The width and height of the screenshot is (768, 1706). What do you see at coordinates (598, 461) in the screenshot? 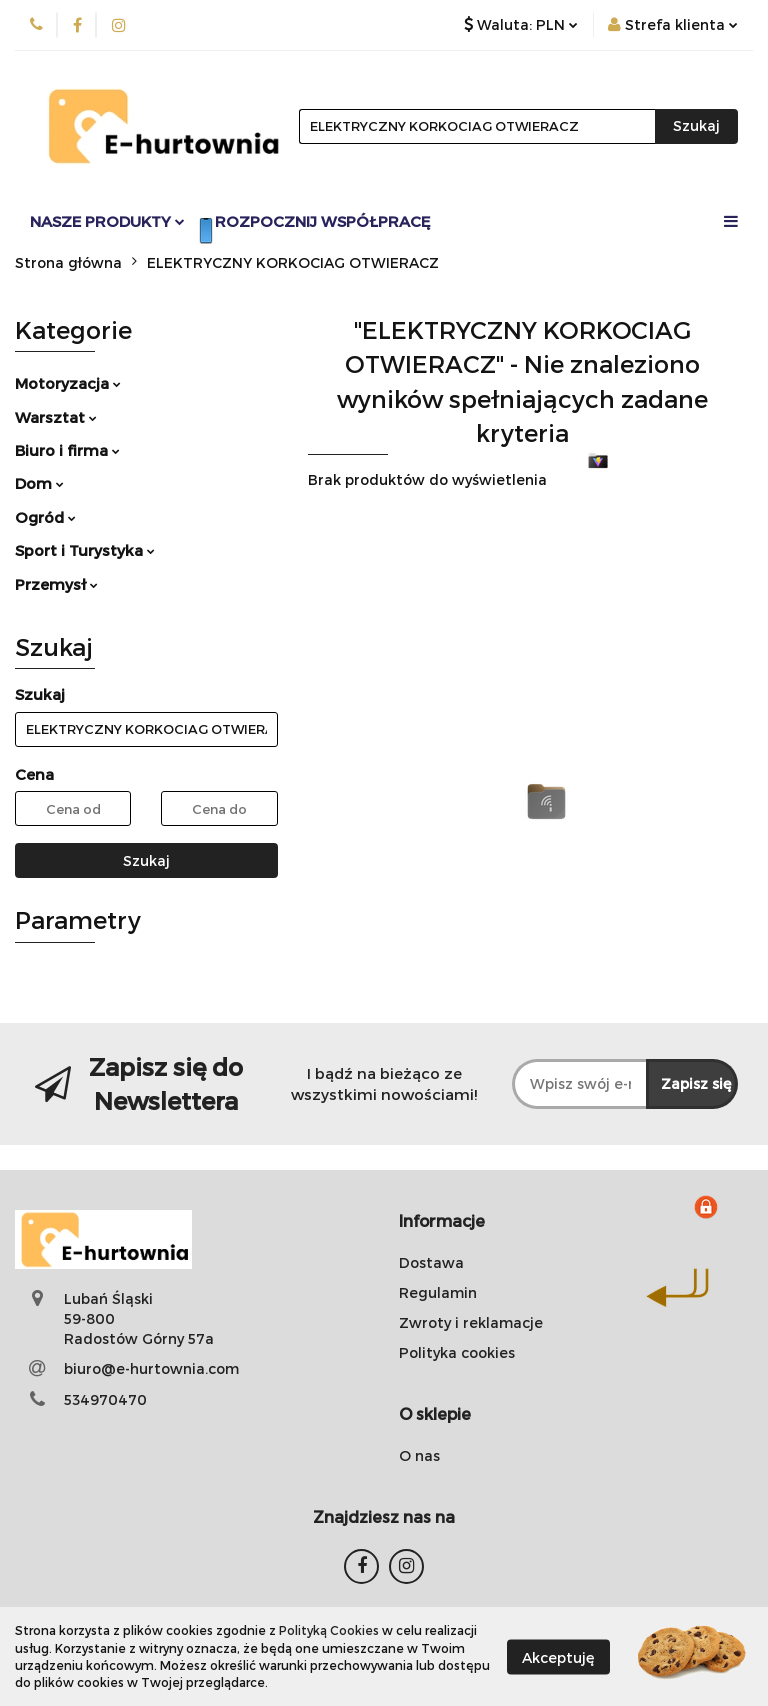
I see `open vite project folder` at bounding box center [598, 461].